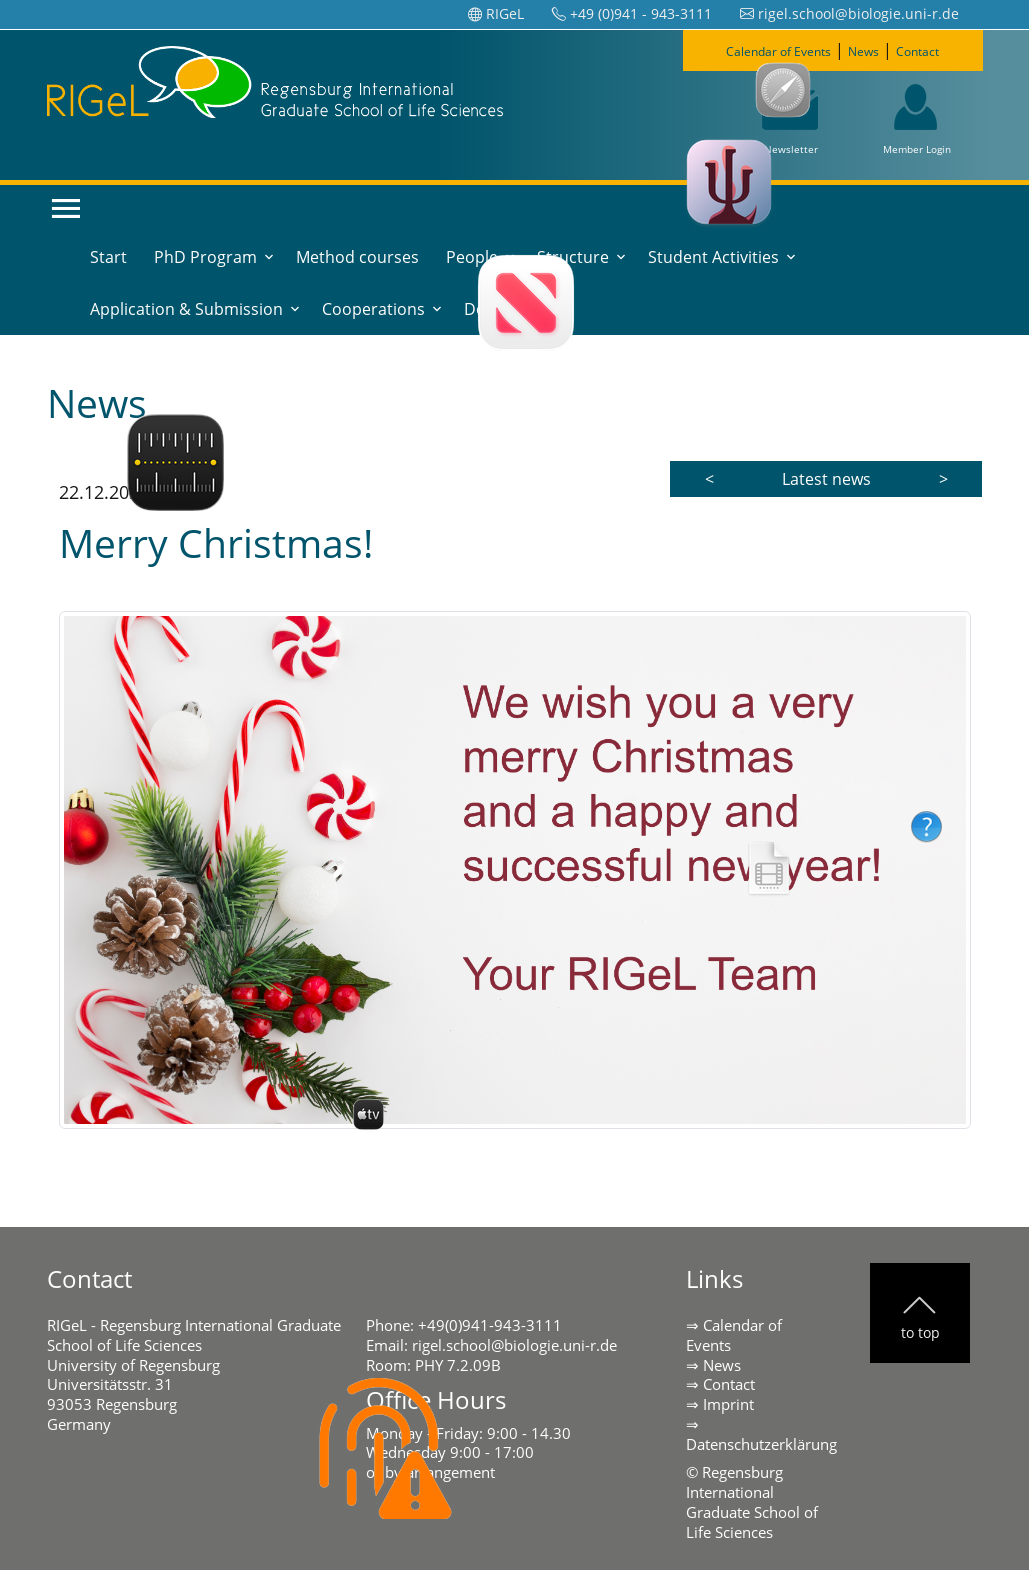 The height and width of the screenshot is (1570, 1029). What do you see at coordinates (926, 826) in the screenshot?
I see `open help or support center` at bounding box center [926, 826].